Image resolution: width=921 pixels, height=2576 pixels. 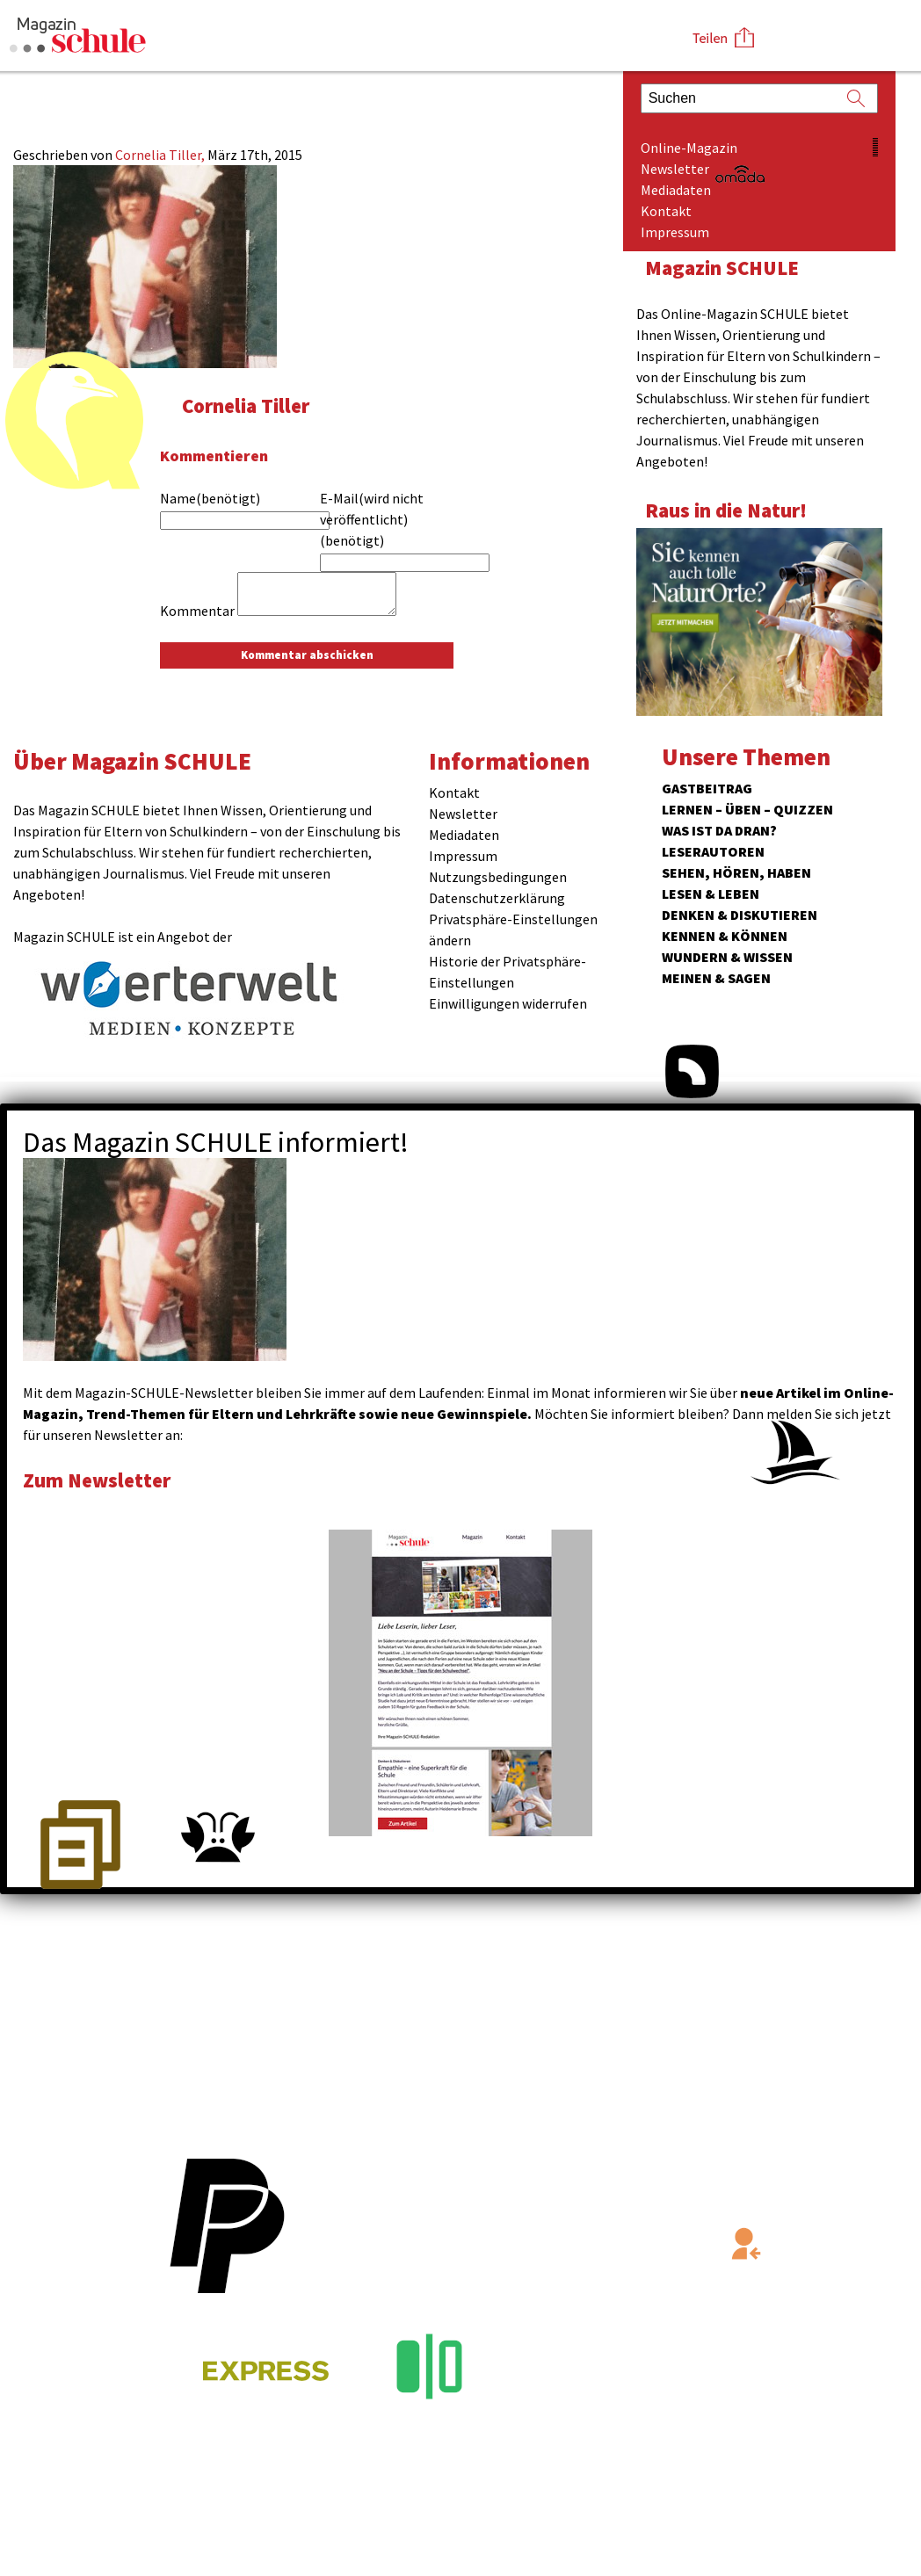 I want to click on flip image horizontally, so click(x=429, y=2366).